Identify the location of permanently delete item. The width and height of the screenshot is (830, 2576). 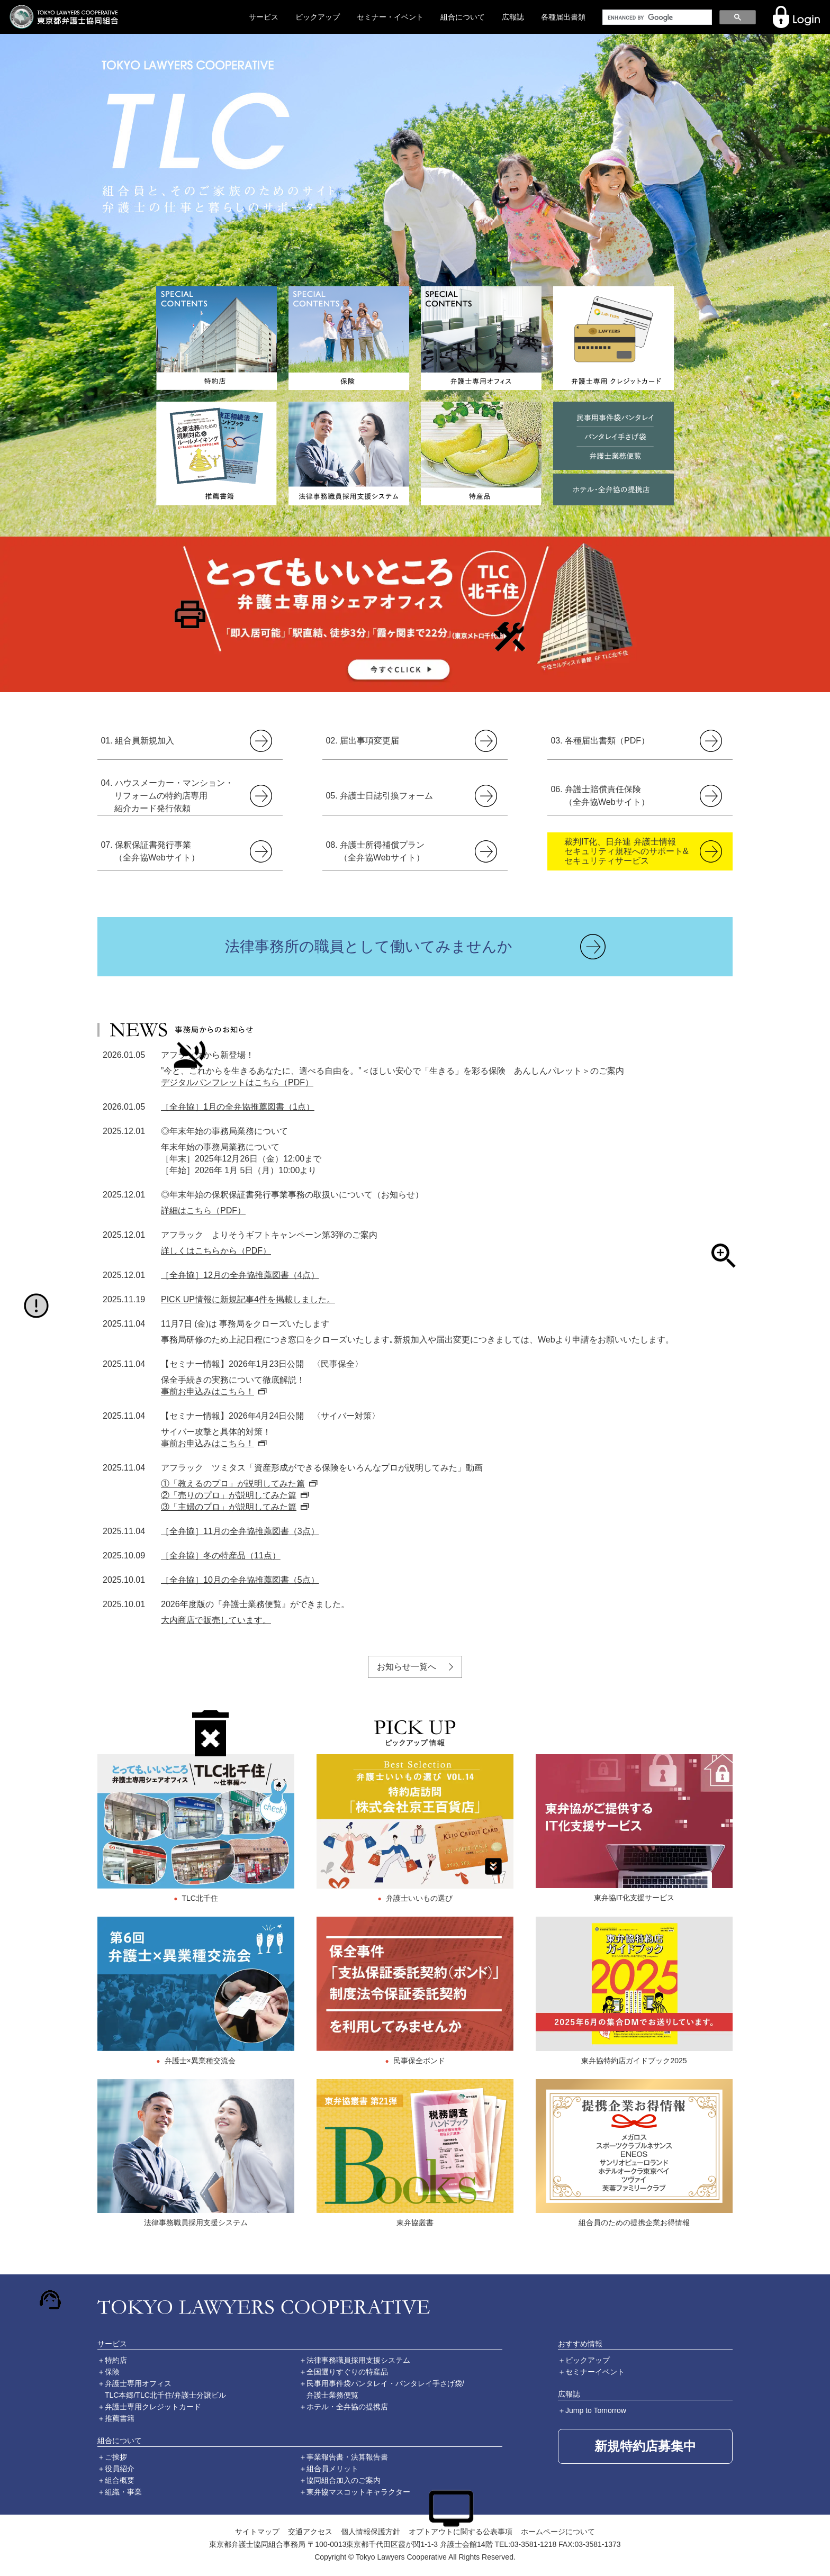
(210, 1733).